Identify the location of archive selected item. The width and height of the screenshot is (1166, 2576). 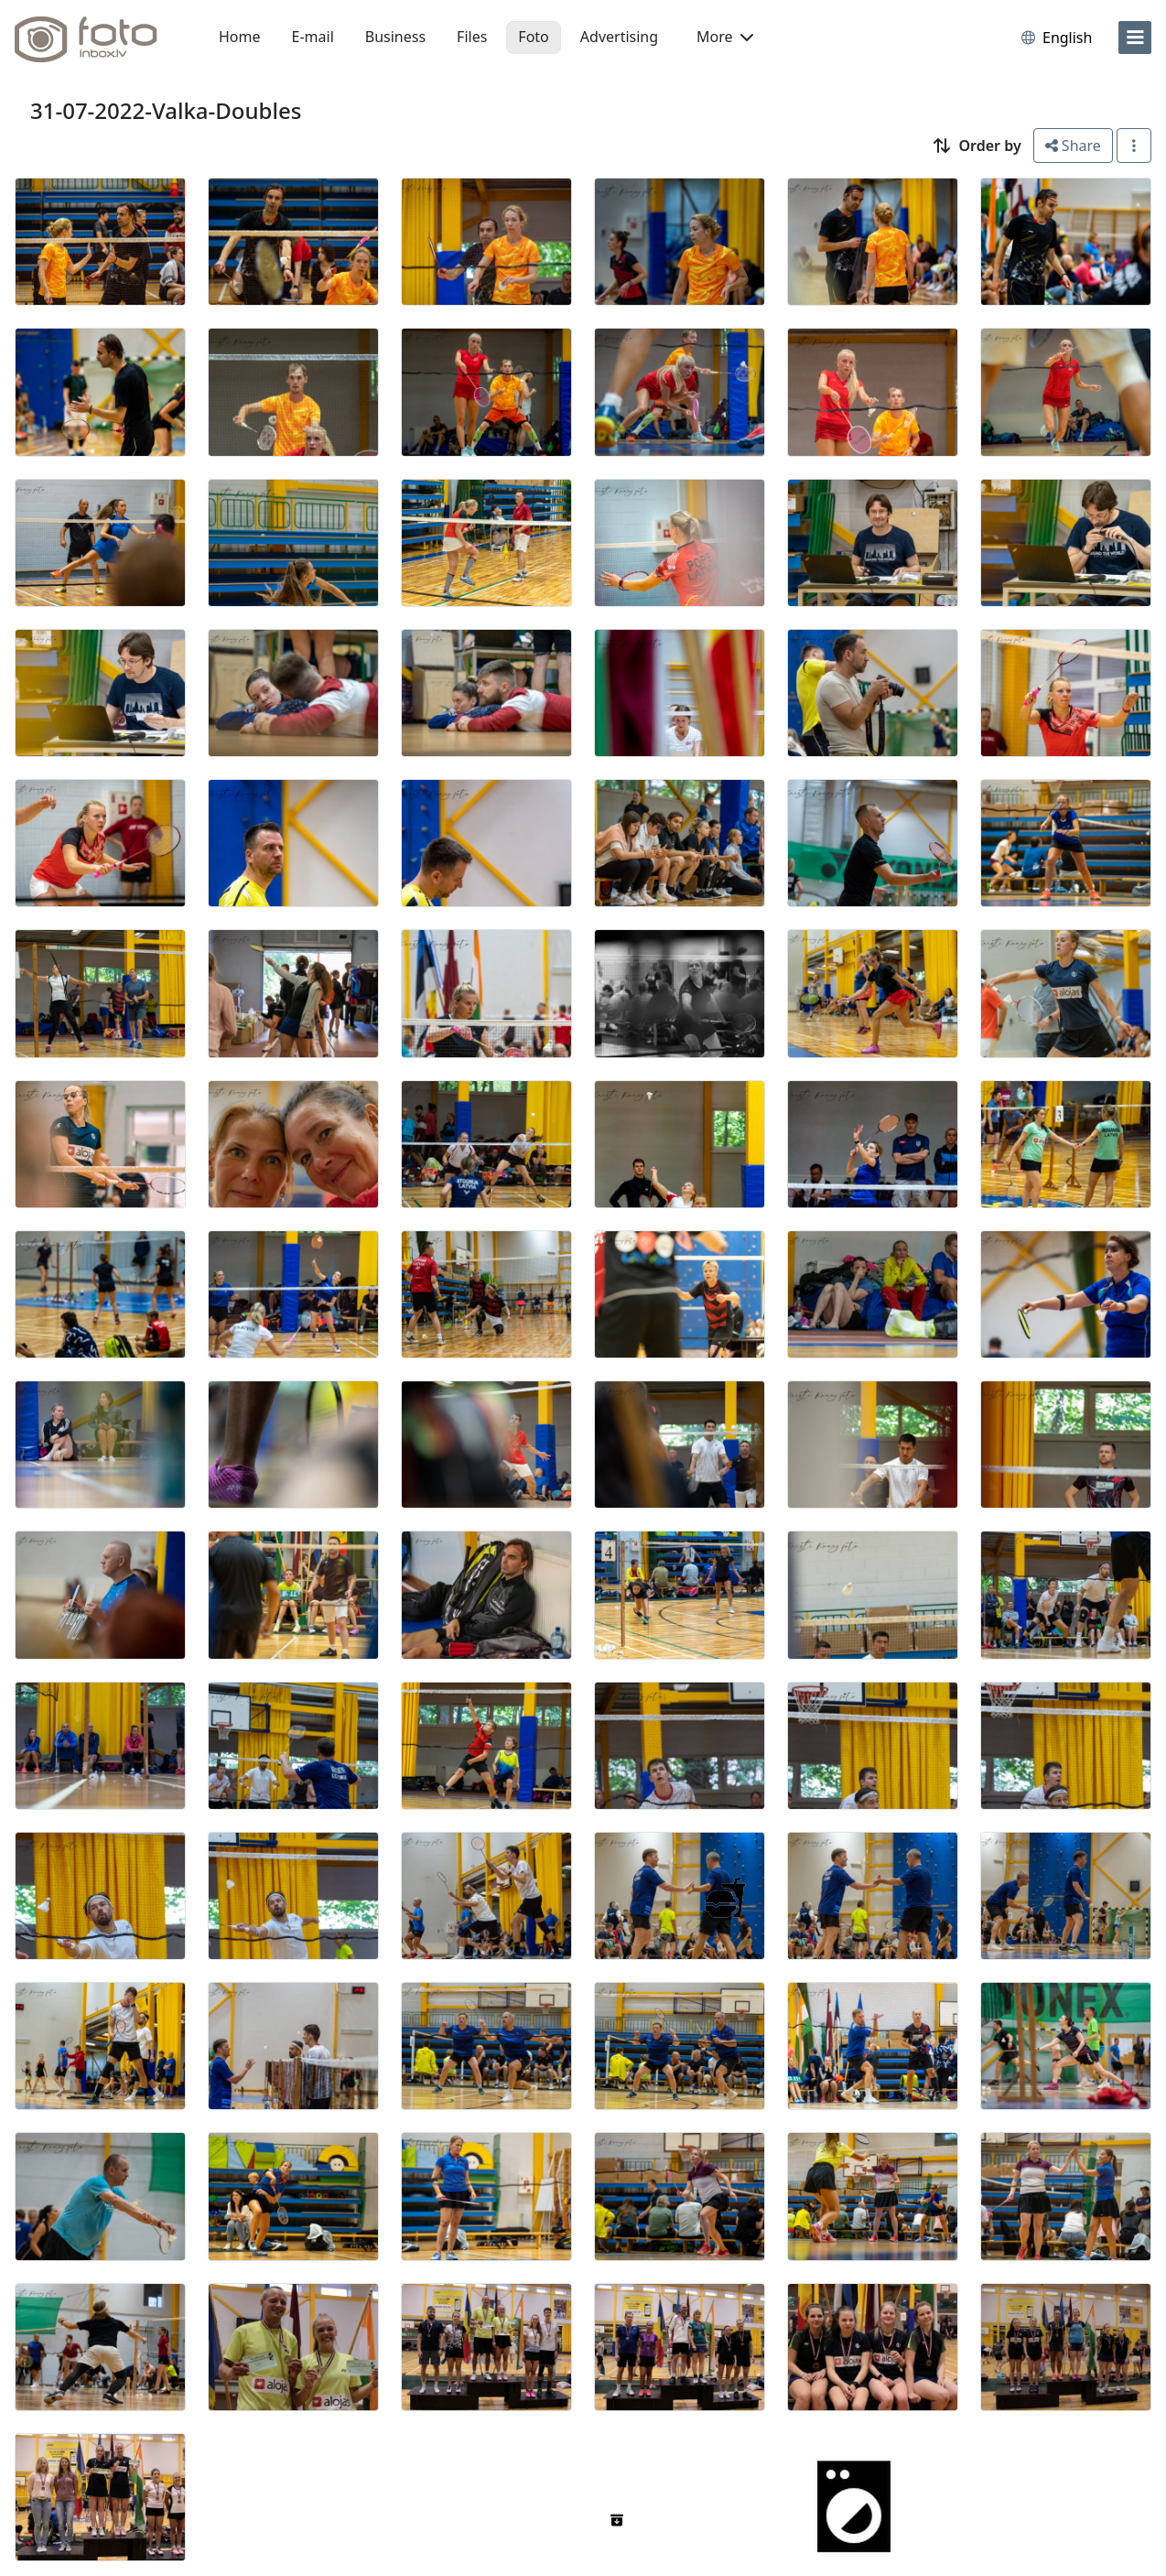
(617, 2520).